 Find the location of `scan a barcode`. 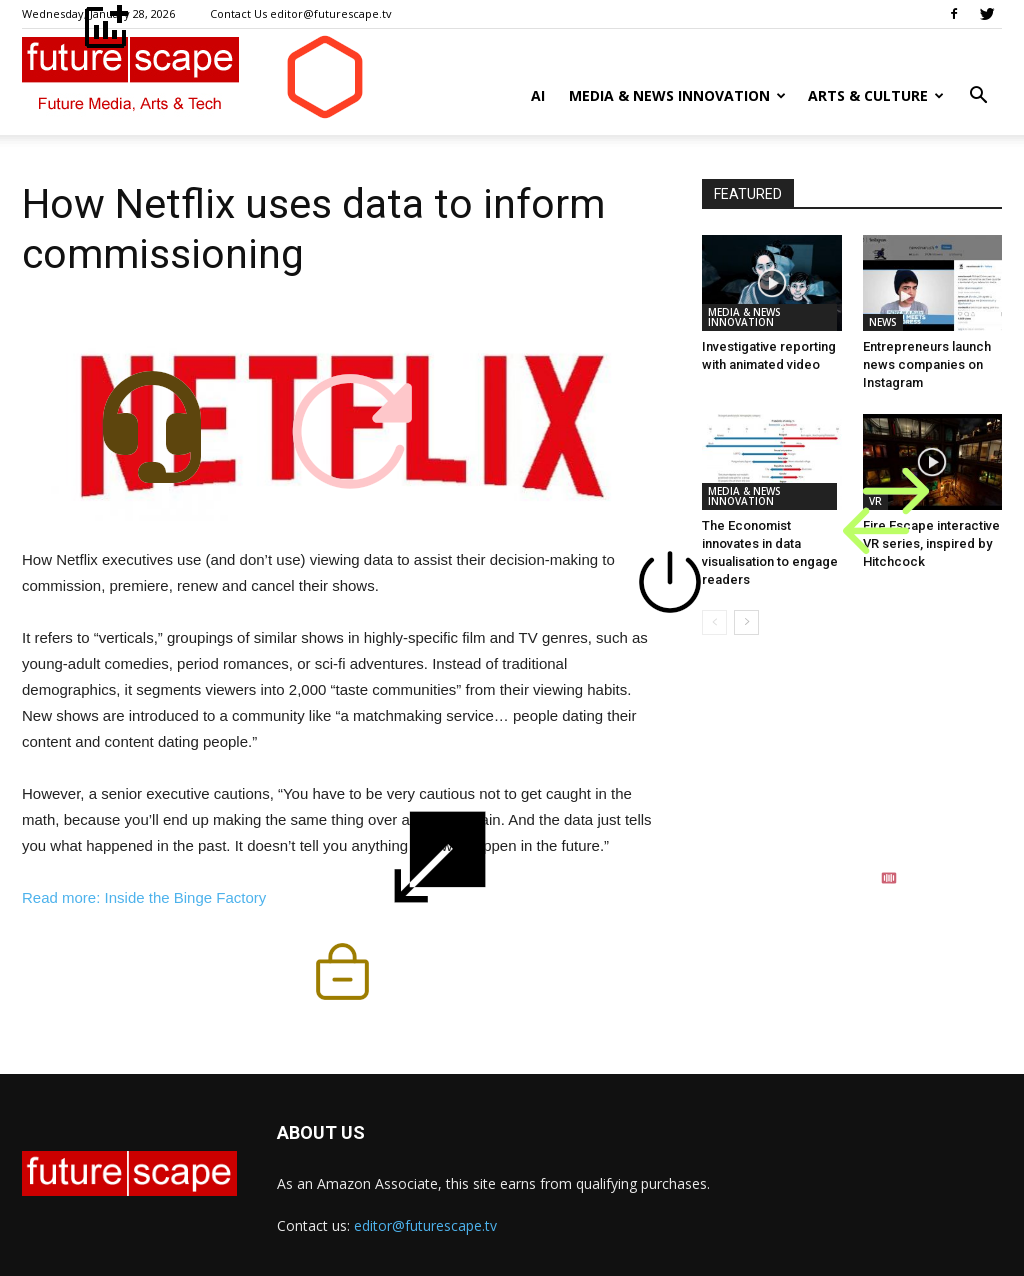

scan a barcode is located at coordinates (889, 878).